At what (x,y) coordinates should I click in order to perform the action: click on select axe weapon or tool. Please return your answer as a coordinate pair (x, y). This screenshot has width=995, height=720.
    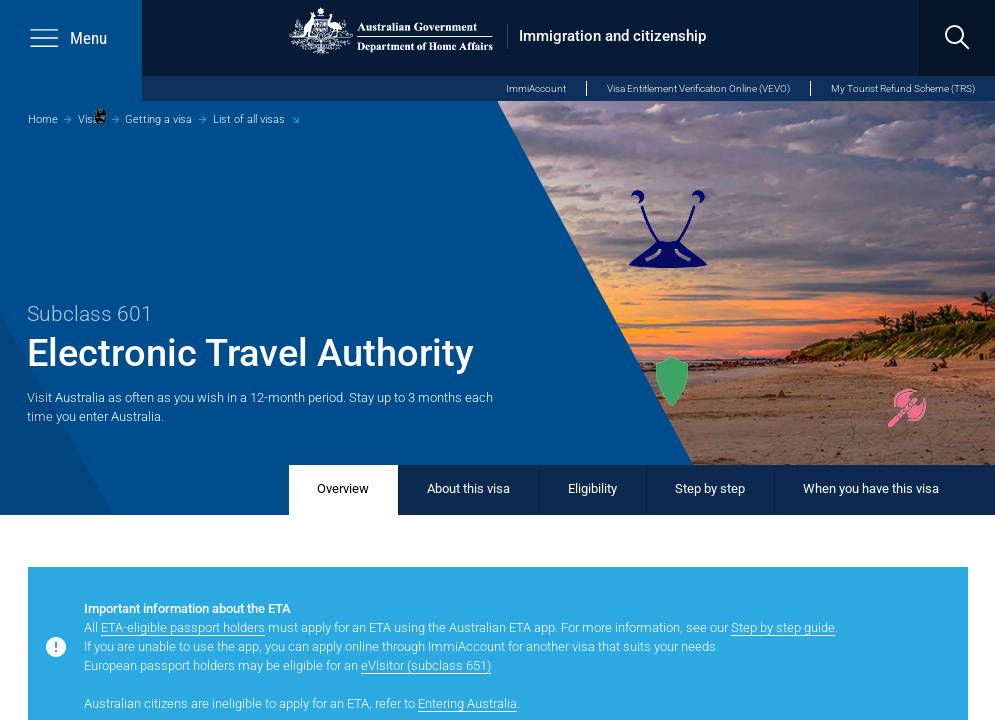
    Looking at the image, I should click on (907, 407).